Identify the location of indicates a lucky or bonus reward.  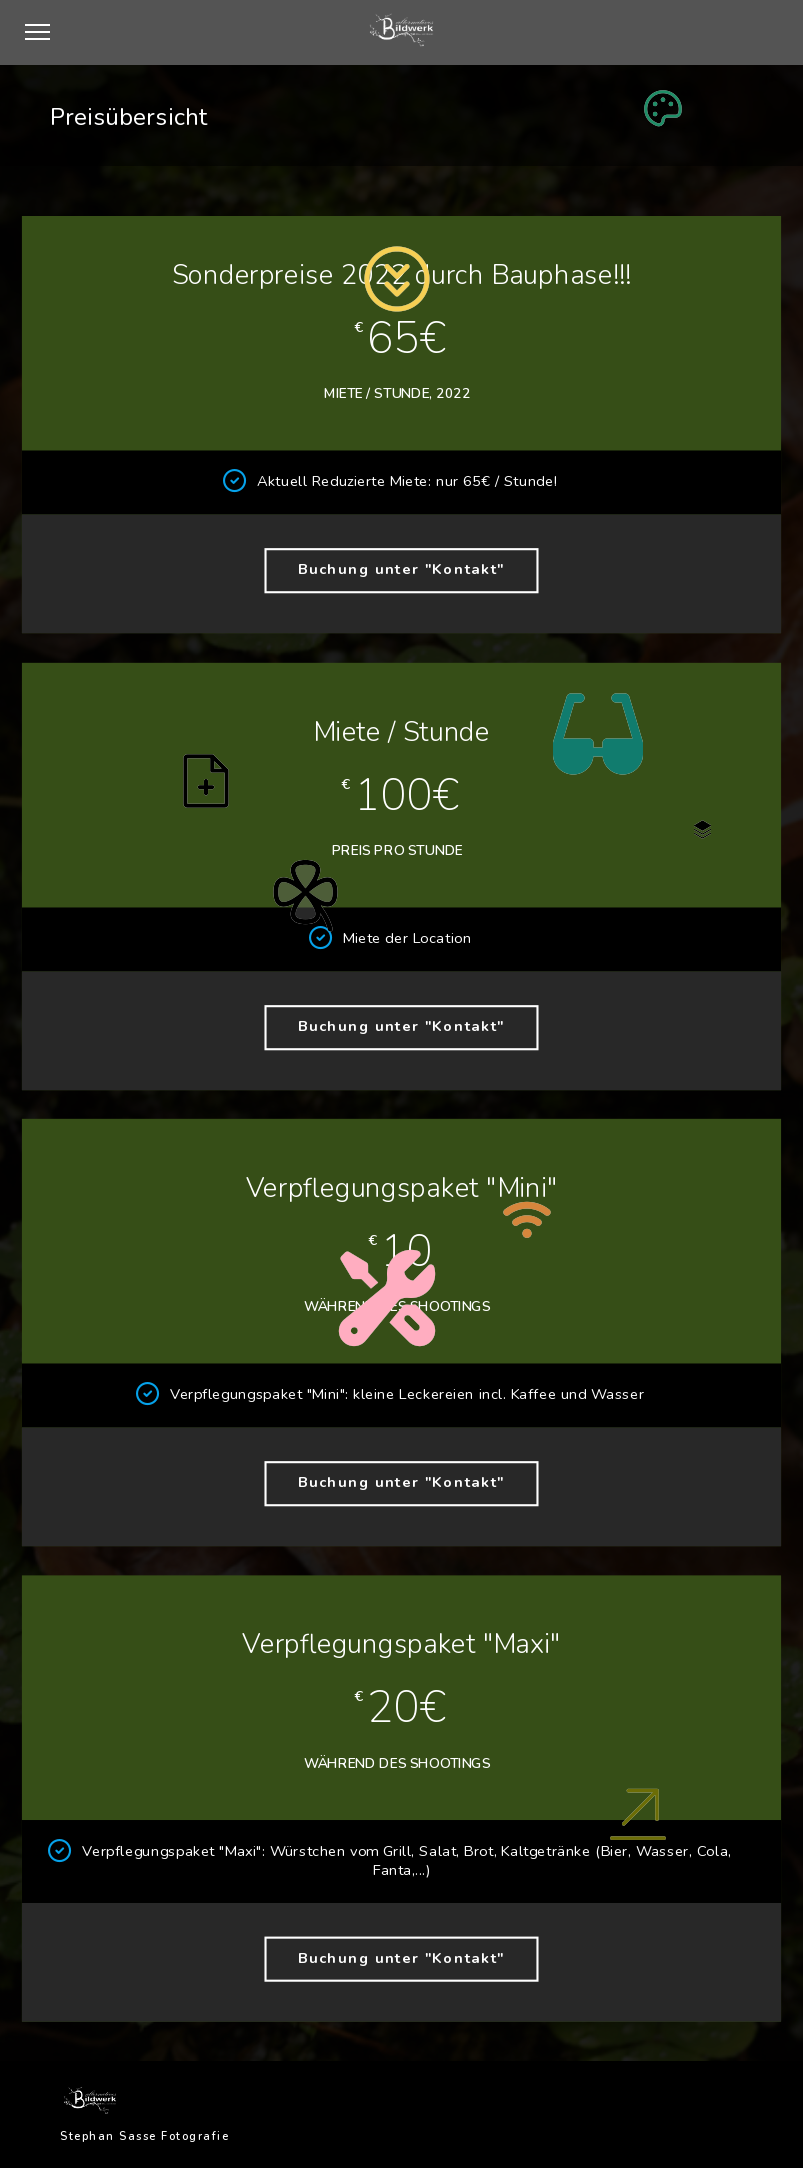
(305, 894).